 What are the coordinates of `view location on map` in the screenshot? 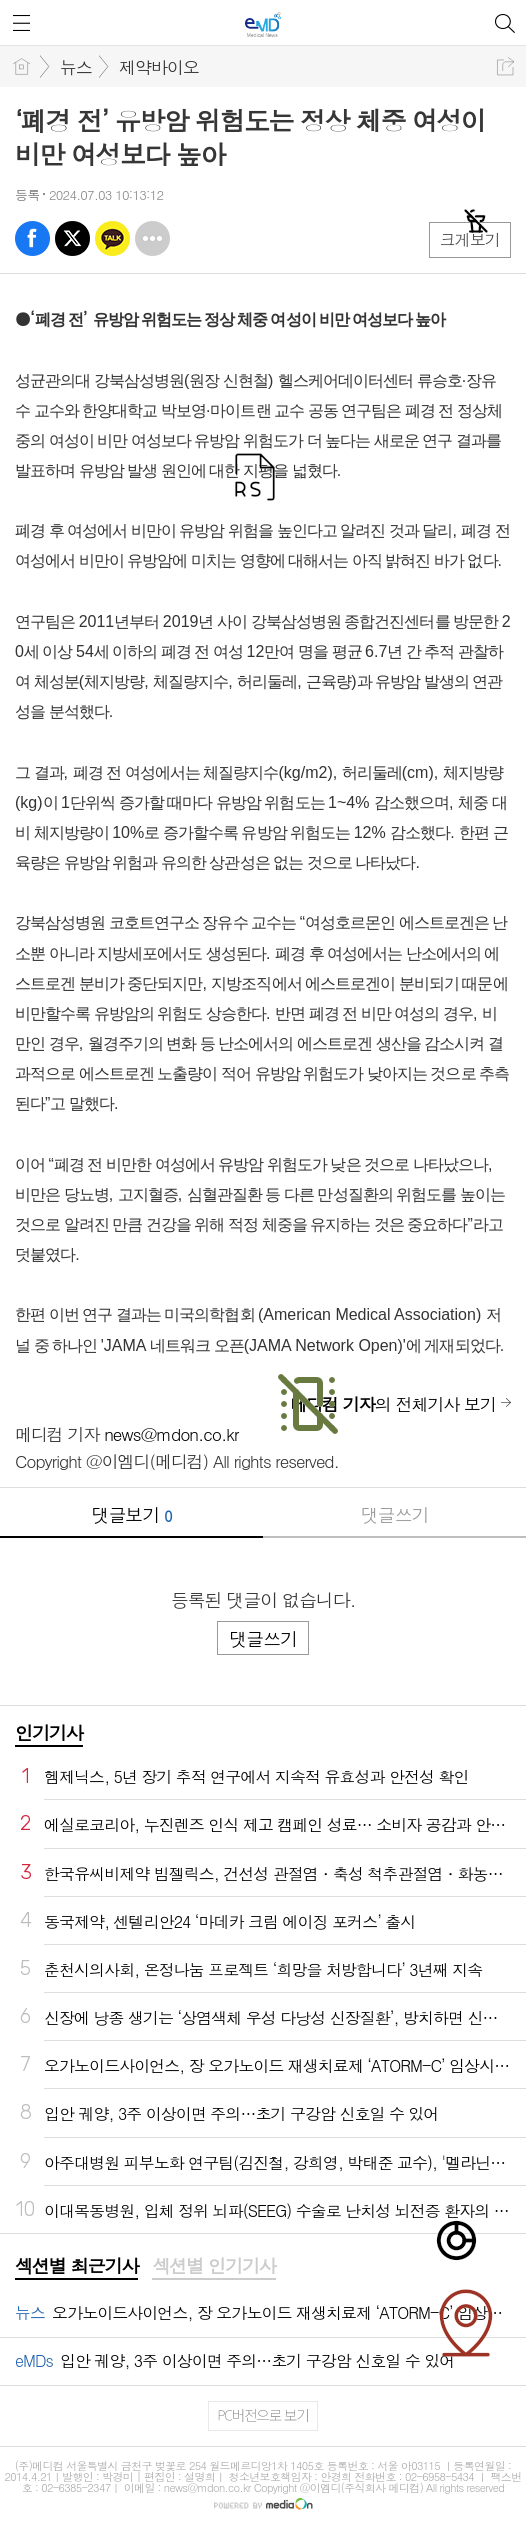 It's located at (466, 2323).